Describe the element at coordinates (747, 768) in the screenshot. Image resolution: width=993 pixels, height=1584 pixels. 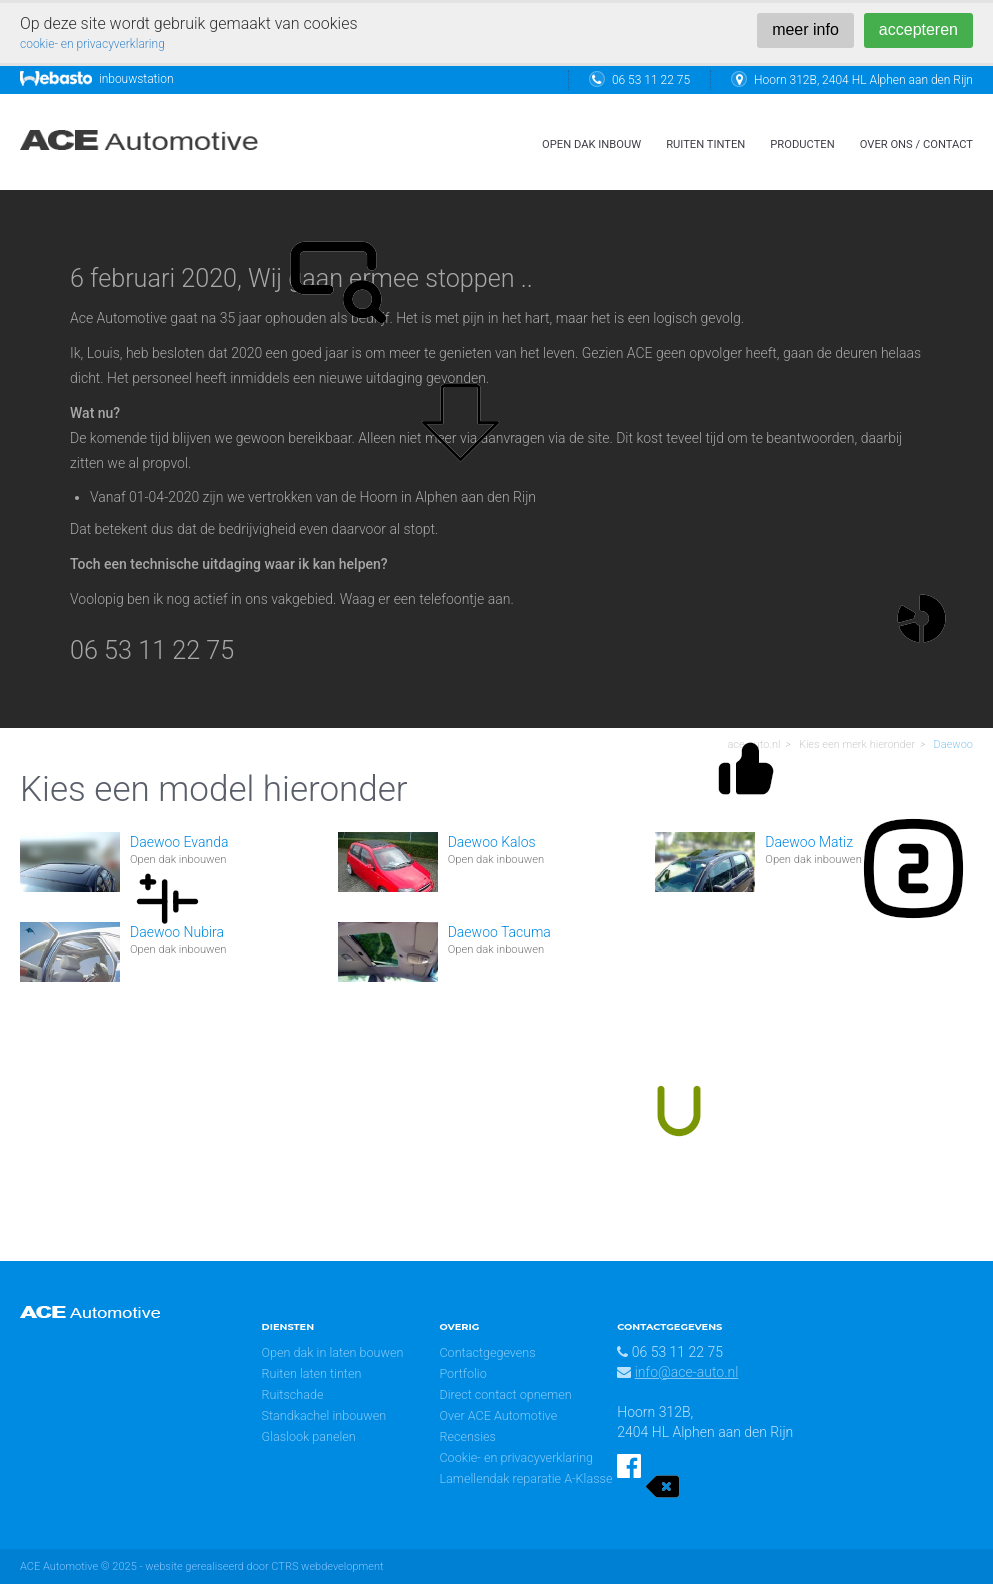
I see `like or upvote content` at that location.